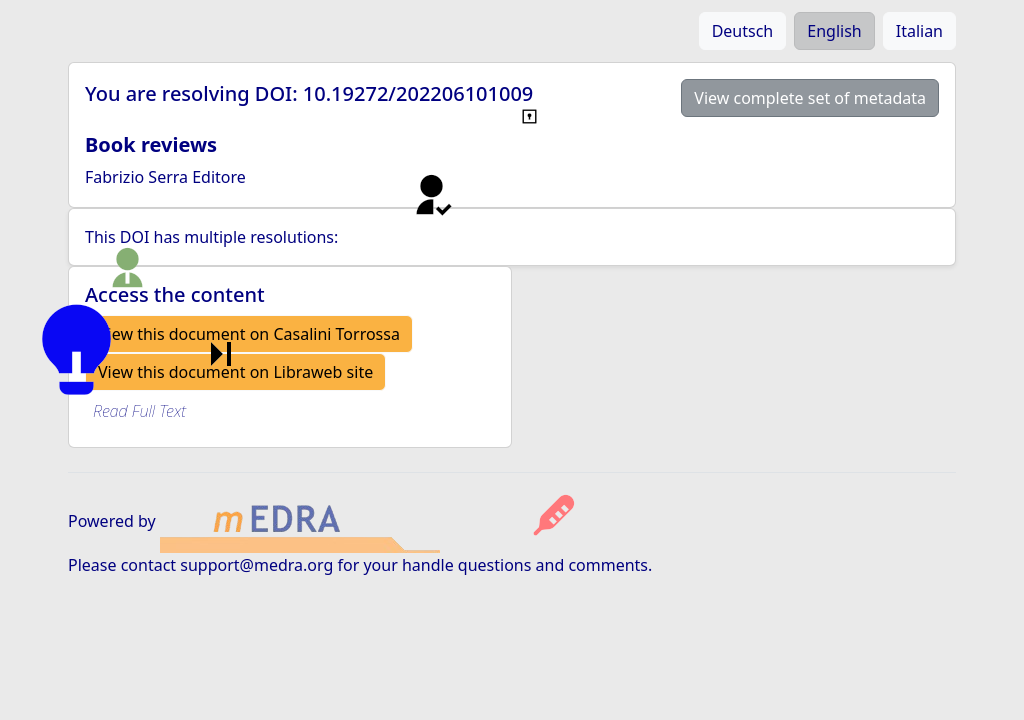 The height and width of the screenshot is (720, 1024). I want to click on skip to the next track or item, so click(221, 354).